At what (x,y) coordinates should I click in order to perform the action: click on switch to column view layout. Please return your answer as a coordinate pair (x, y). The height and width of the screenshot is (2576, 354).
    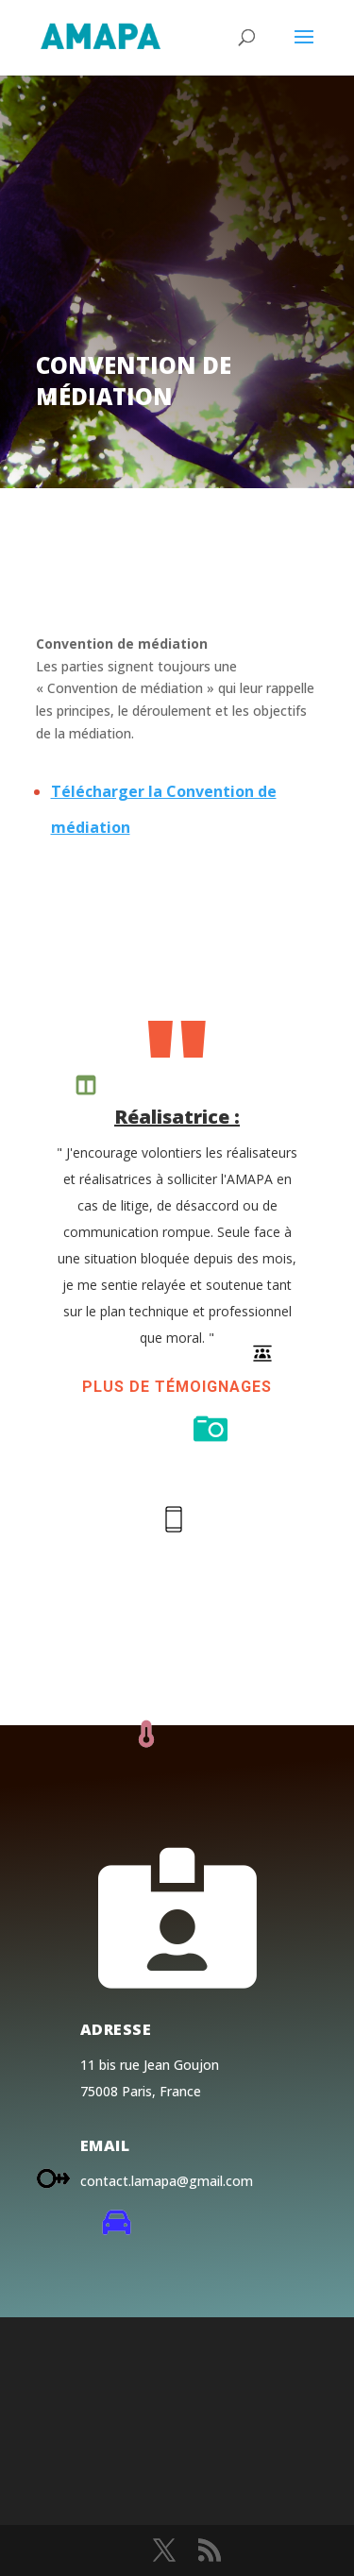
    Looking at the image, I should click on (86, 1085).